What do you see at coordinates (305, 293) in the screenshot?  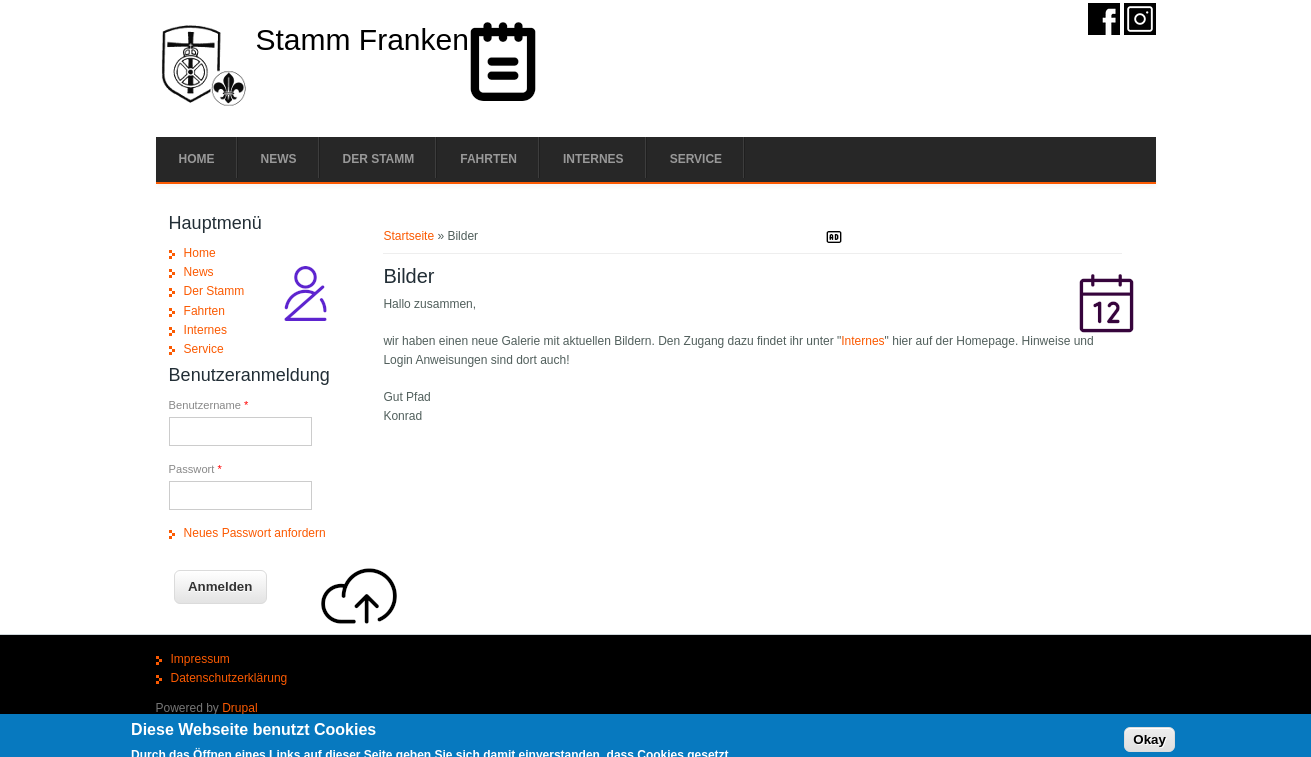 I see `fasten seatbelt reminder indicator` at bounding box center [305, 293].